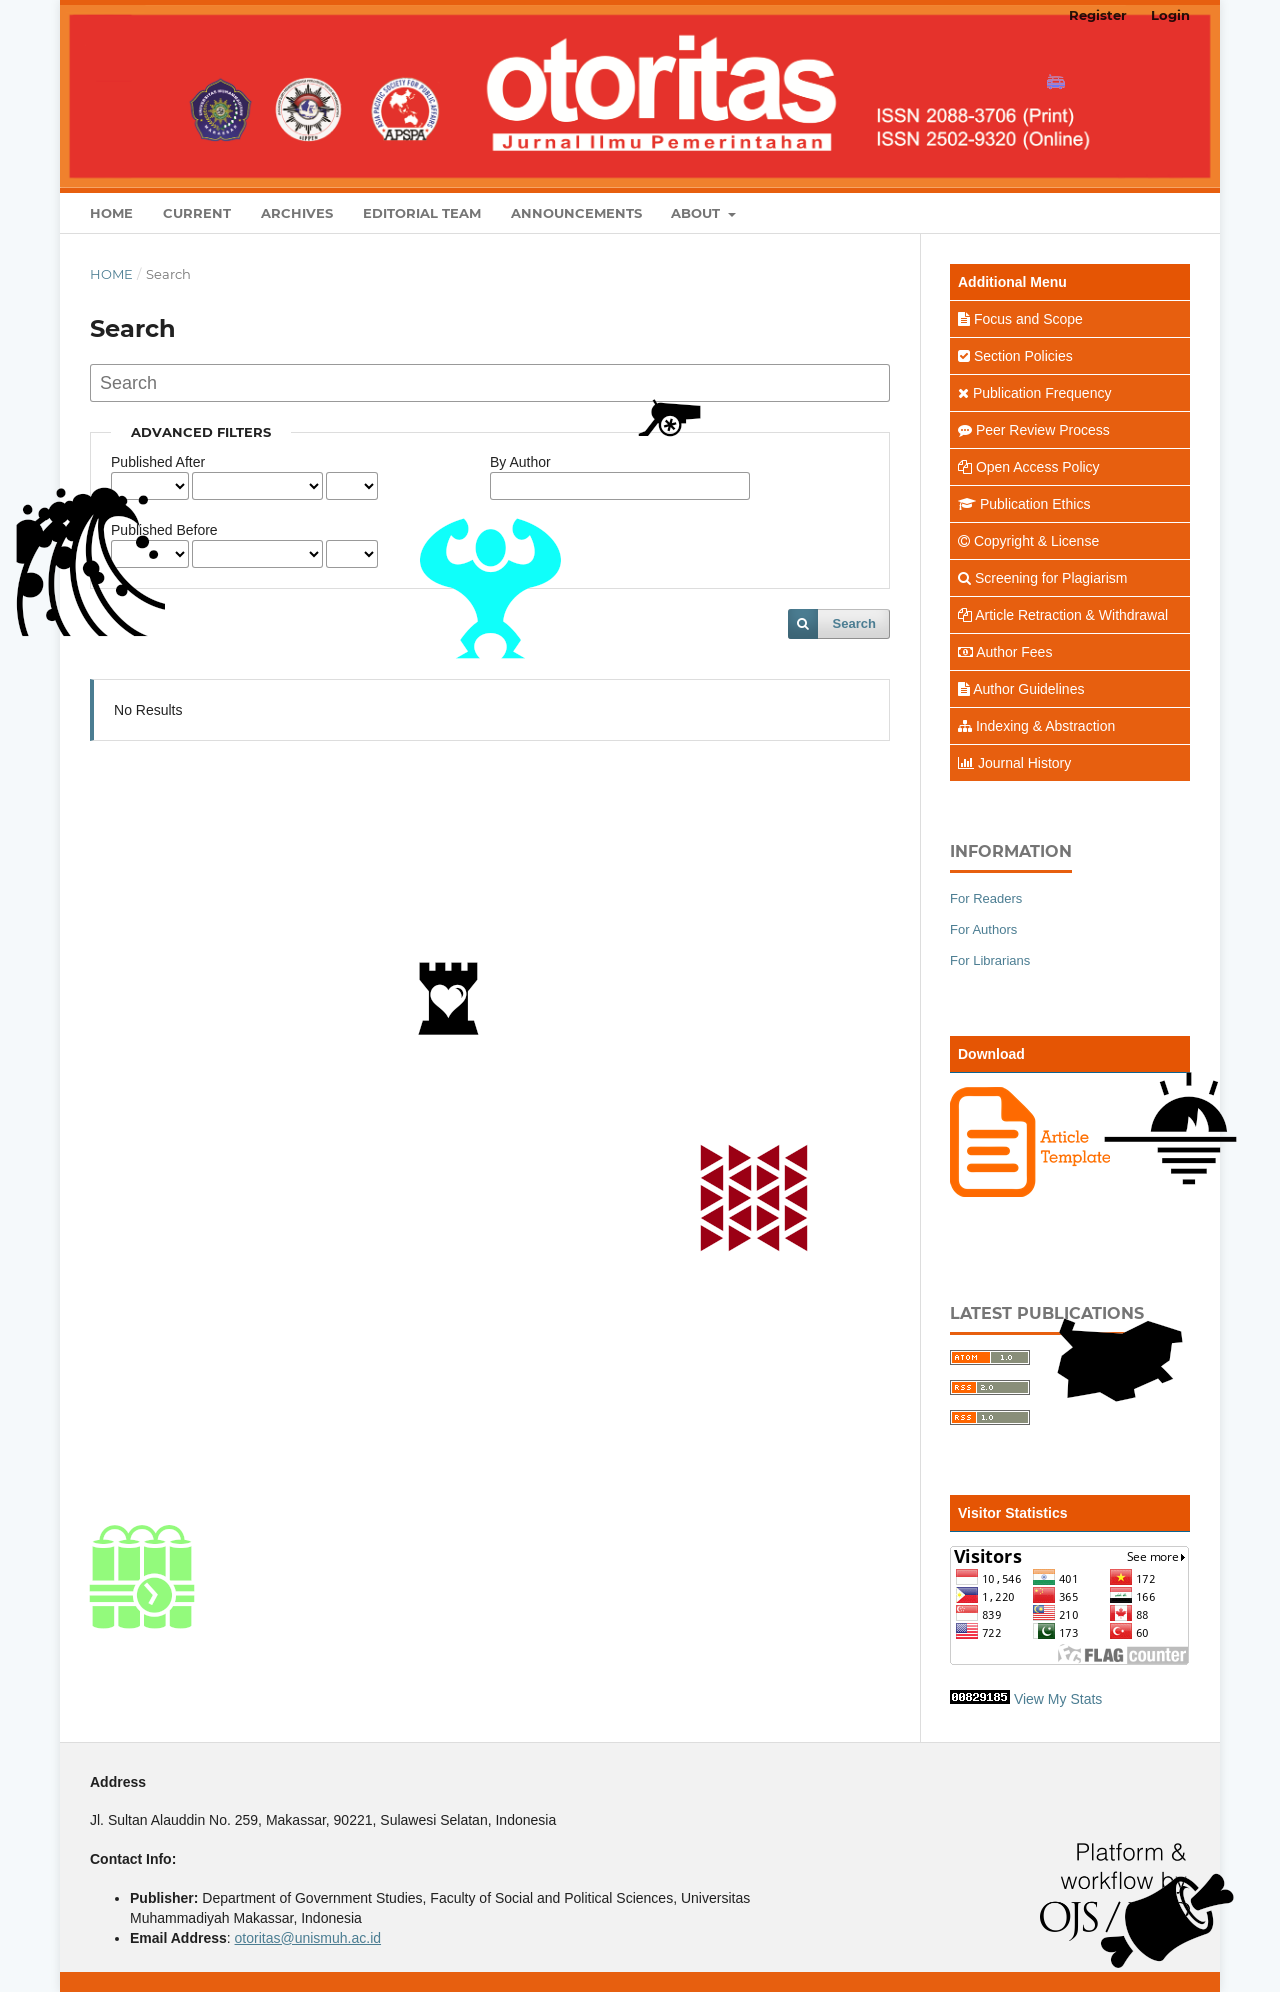 This screenshot has width=1280, height=1992. What do you see at coordinates (1170, 1121) in the screenshot?
I see `view ocean or maritime content` at bounding box center [1170, 1121].